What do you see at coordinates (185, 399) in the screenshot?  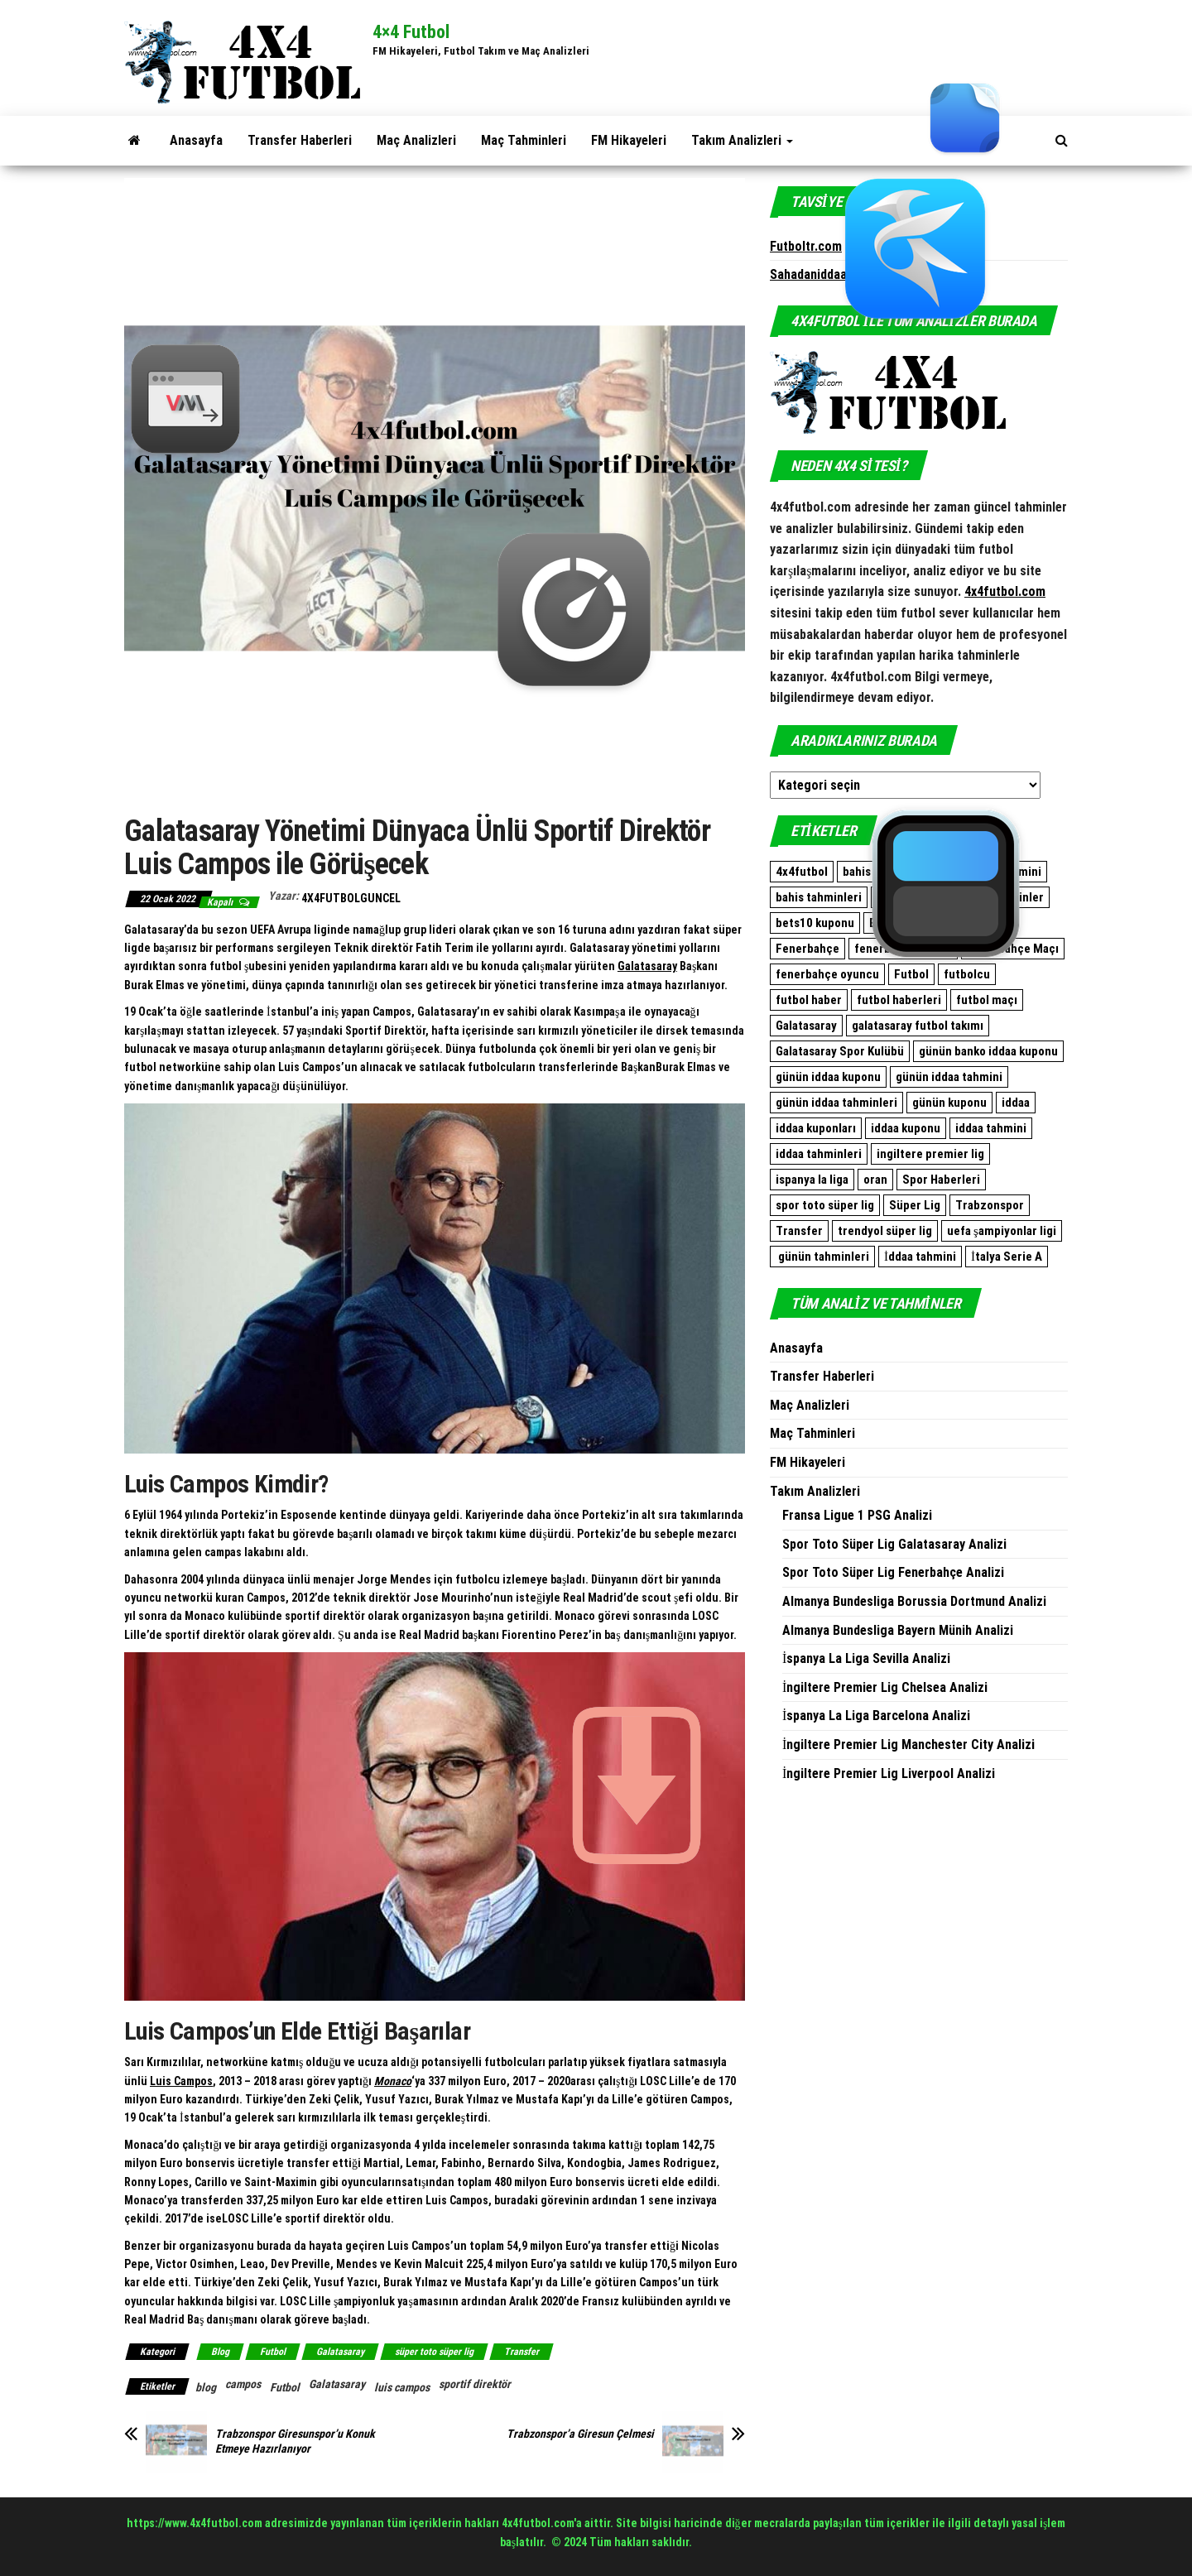 I see `access virtual machine migration settings` at bounding box center [185, 399].